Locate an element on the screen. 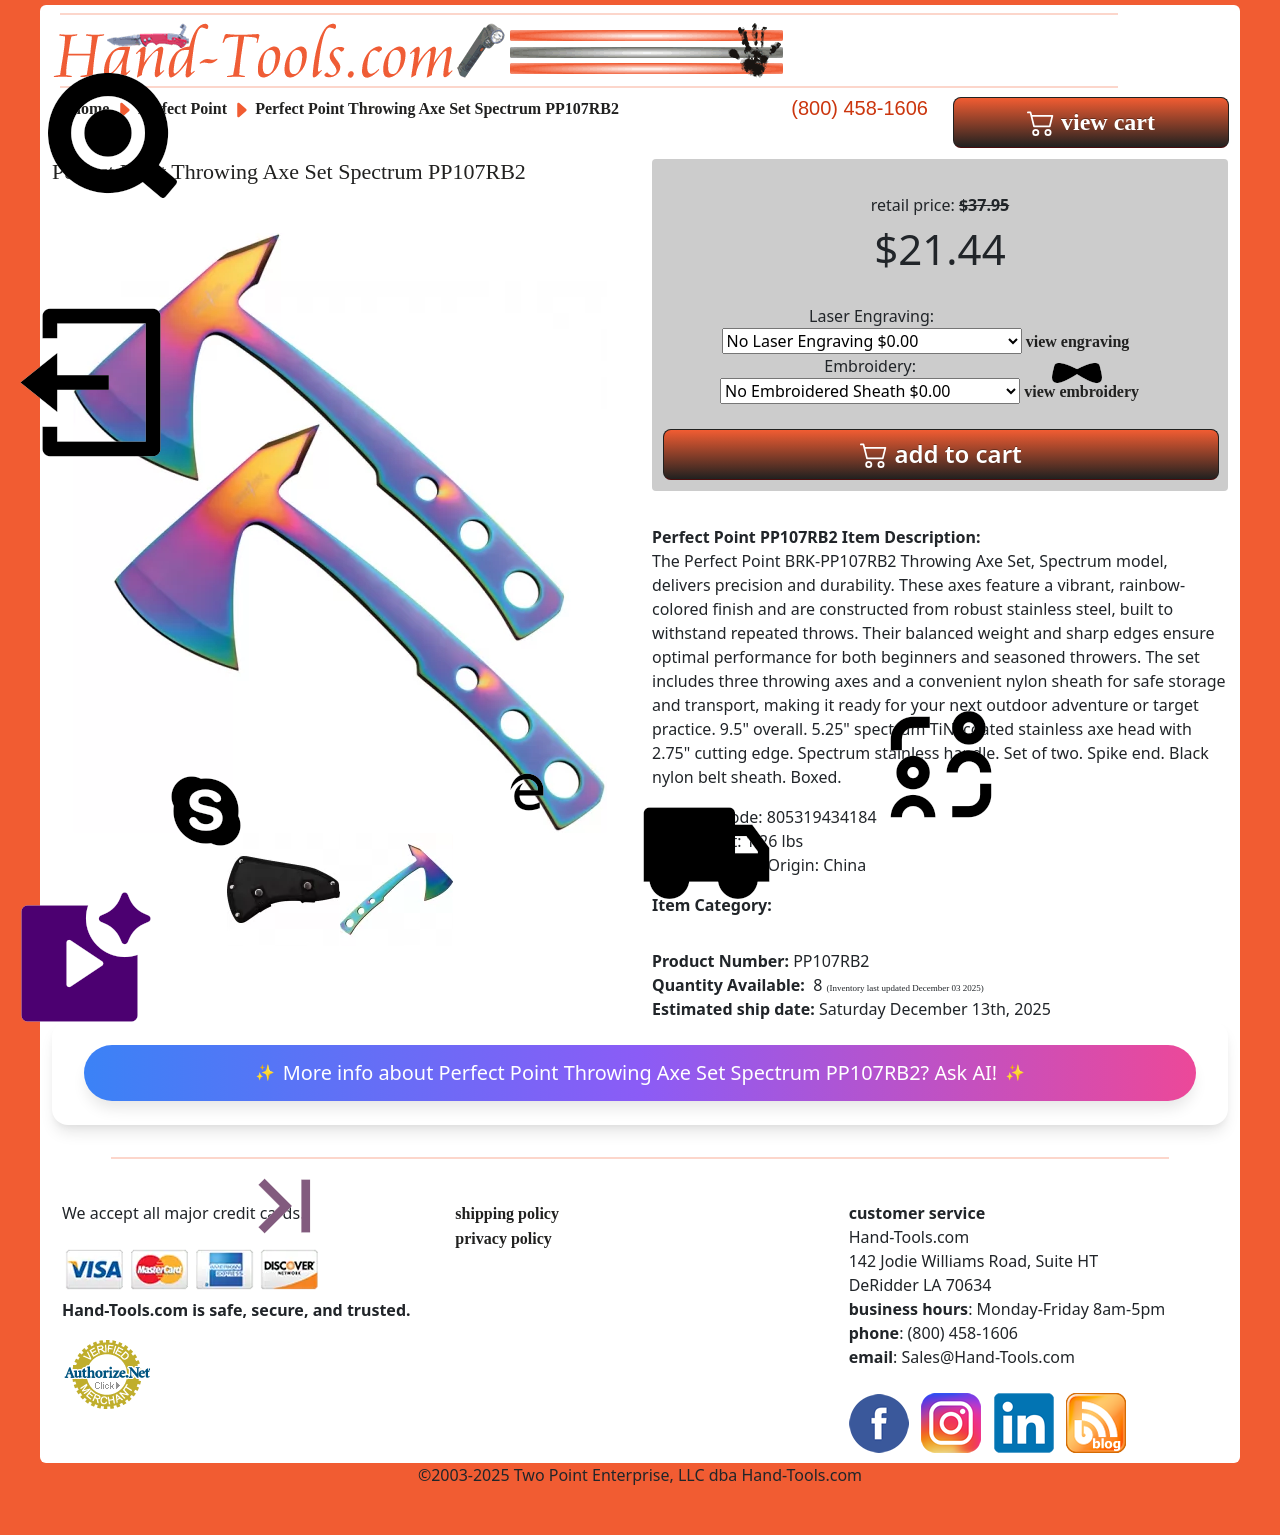  log out of your account is located at coordinates (101, 382).